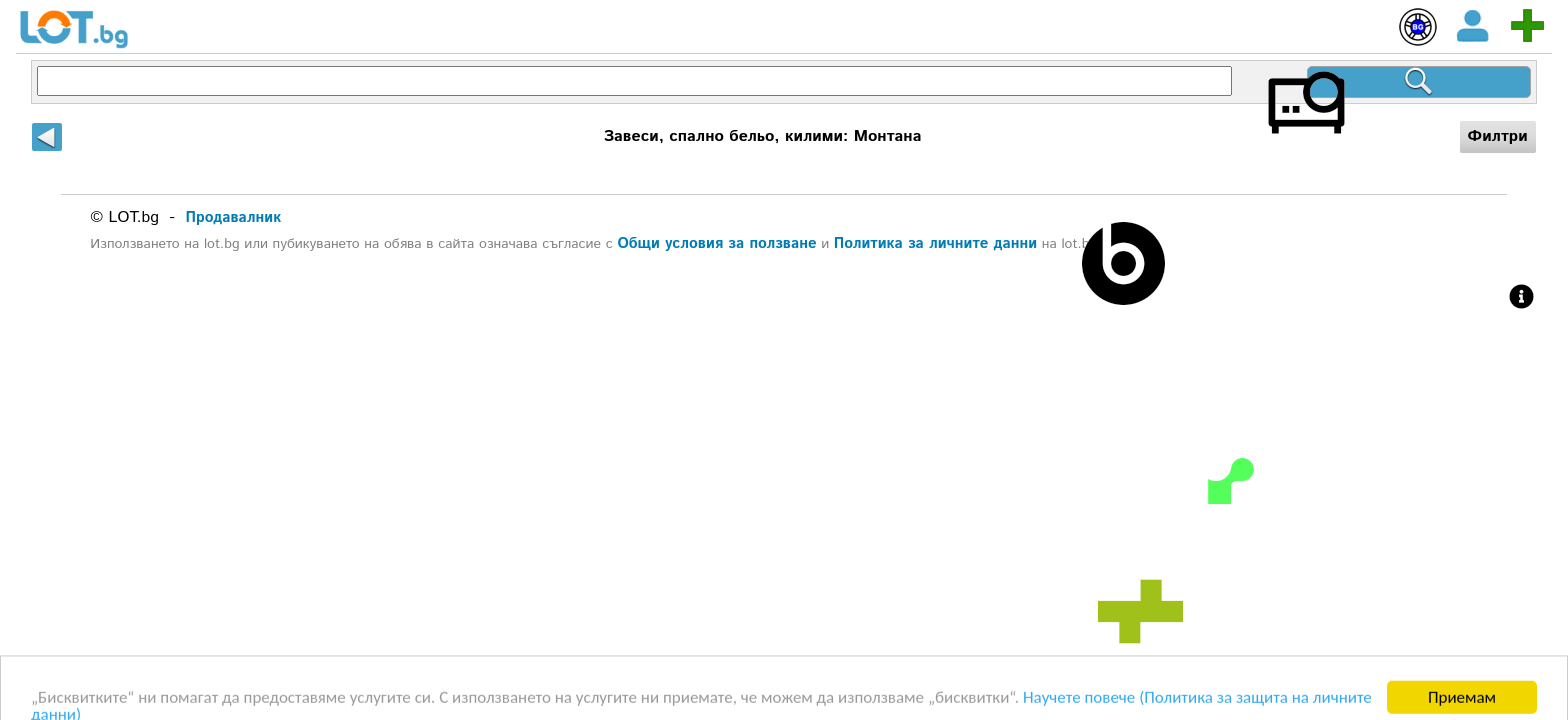  What do you see at coordinates (1231, 481) in the screenshot?
I see `render cloud platform logo` at bounding box center [1231, 481].